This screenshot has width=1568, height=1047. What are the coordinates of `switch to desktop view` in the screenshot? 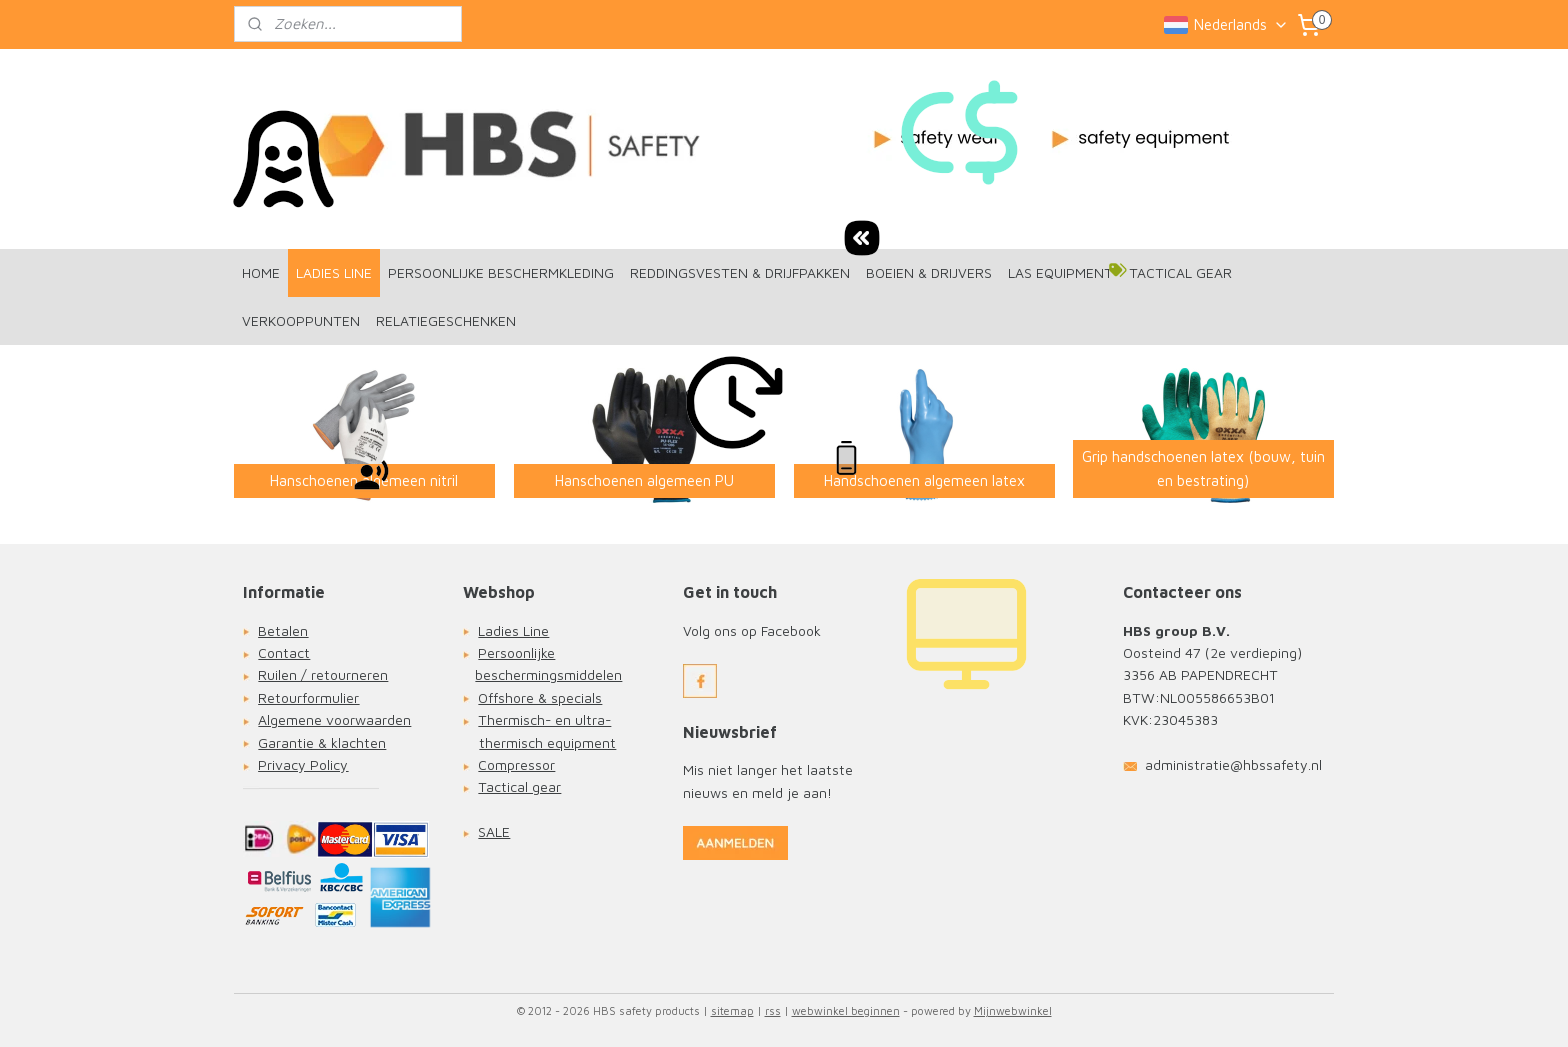 It's located at (966, 629).